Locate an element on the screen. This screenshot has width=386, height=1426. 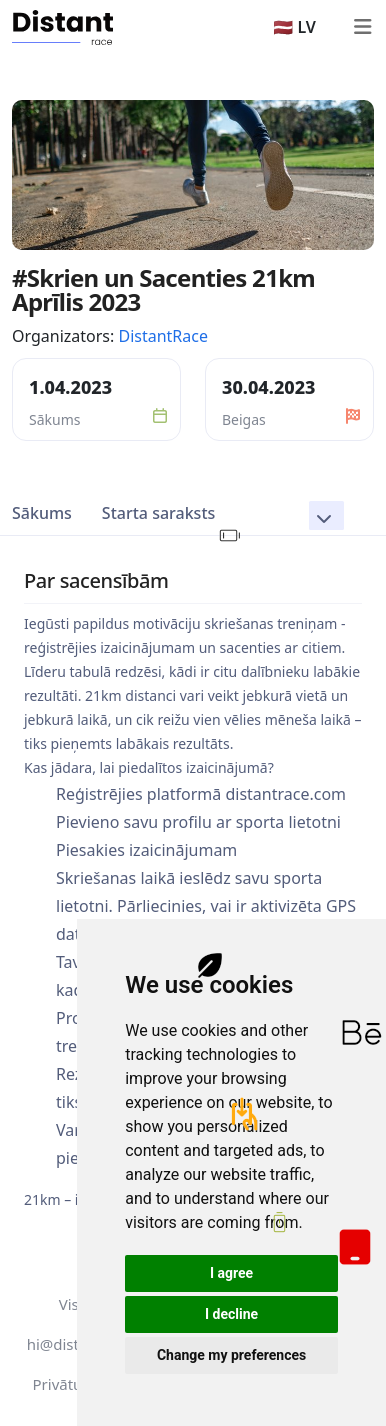
withdraw funds or cash out is located at coordinates (243, 1114).